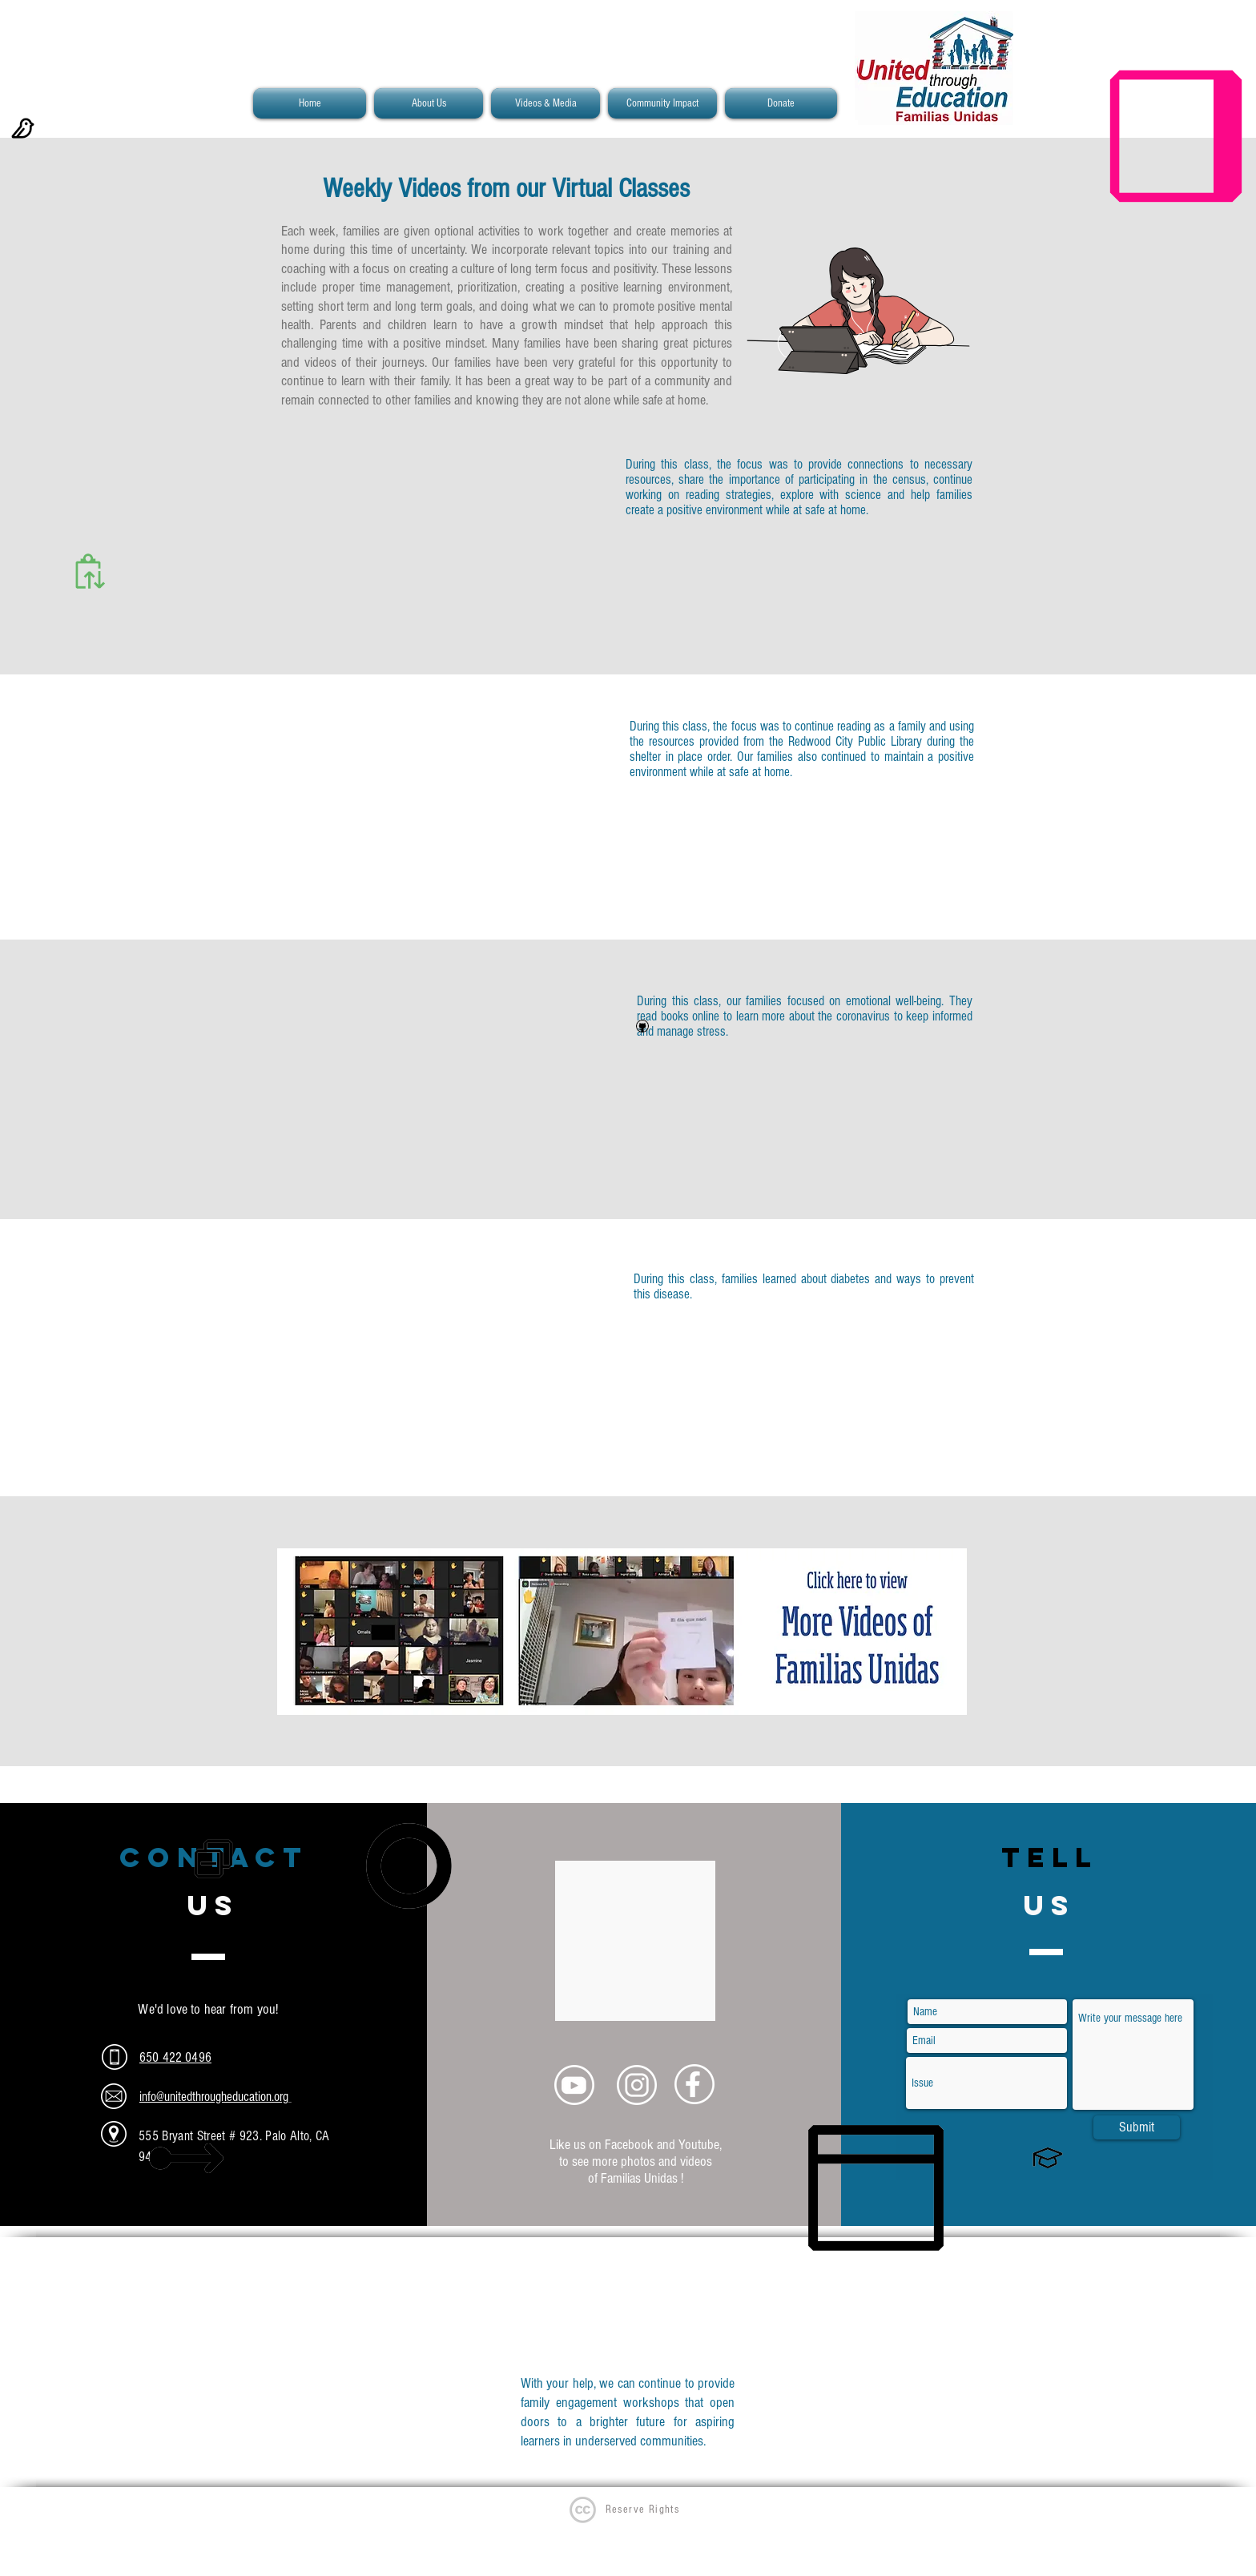 This screenshot has height=2576, width=1256. What do you see at coordinates (23, 129) in the screenshot?
I see `access twitter or social media sharing` at bounding box center [23, 129].